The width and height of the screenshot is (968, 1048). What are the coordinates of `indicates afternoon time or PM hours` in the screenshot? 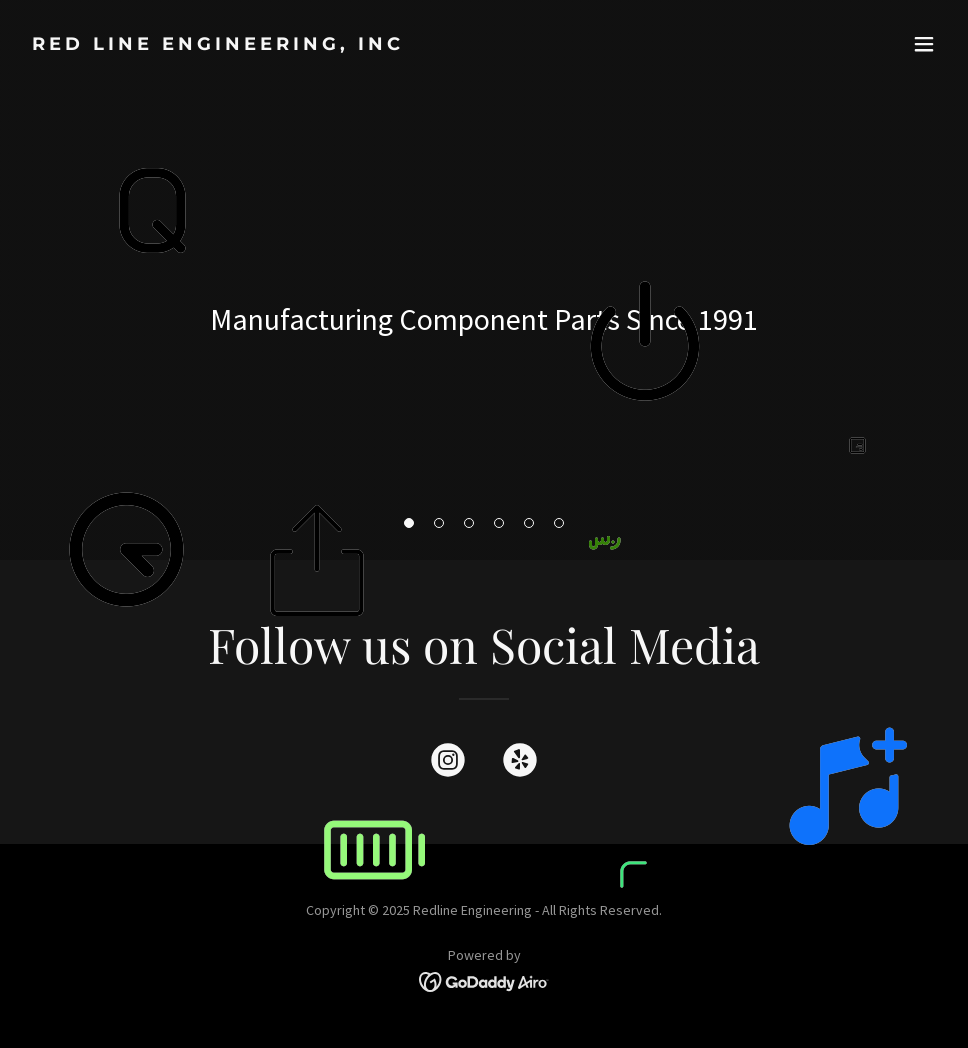 It's located at (126, 549).